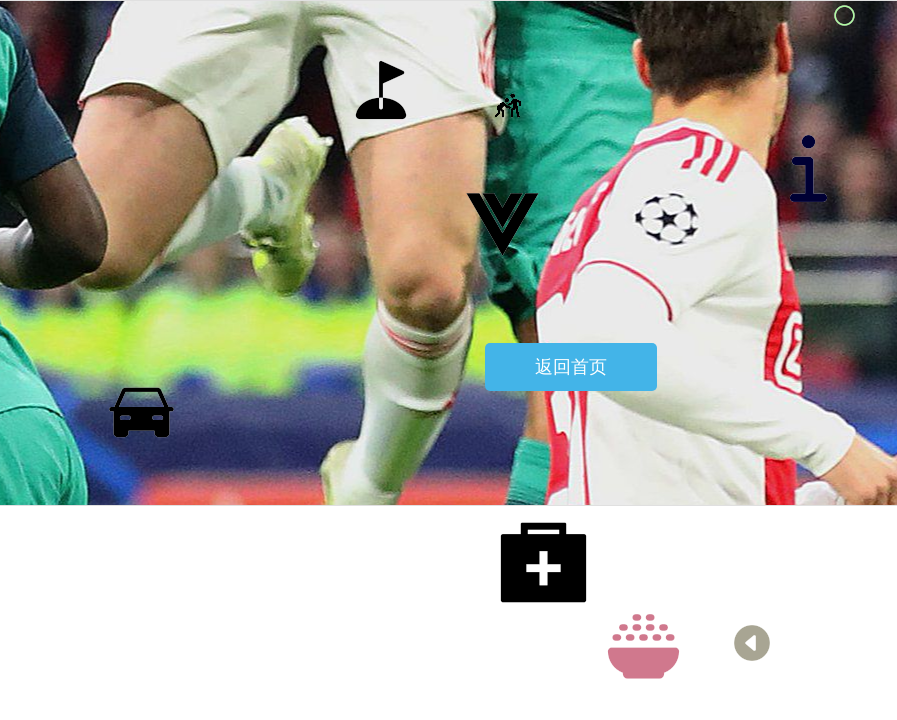 Image resolution: width=897 pixels, height=720 pixels. I want to click on access vehicle or car-related settings, so click(141, 413).